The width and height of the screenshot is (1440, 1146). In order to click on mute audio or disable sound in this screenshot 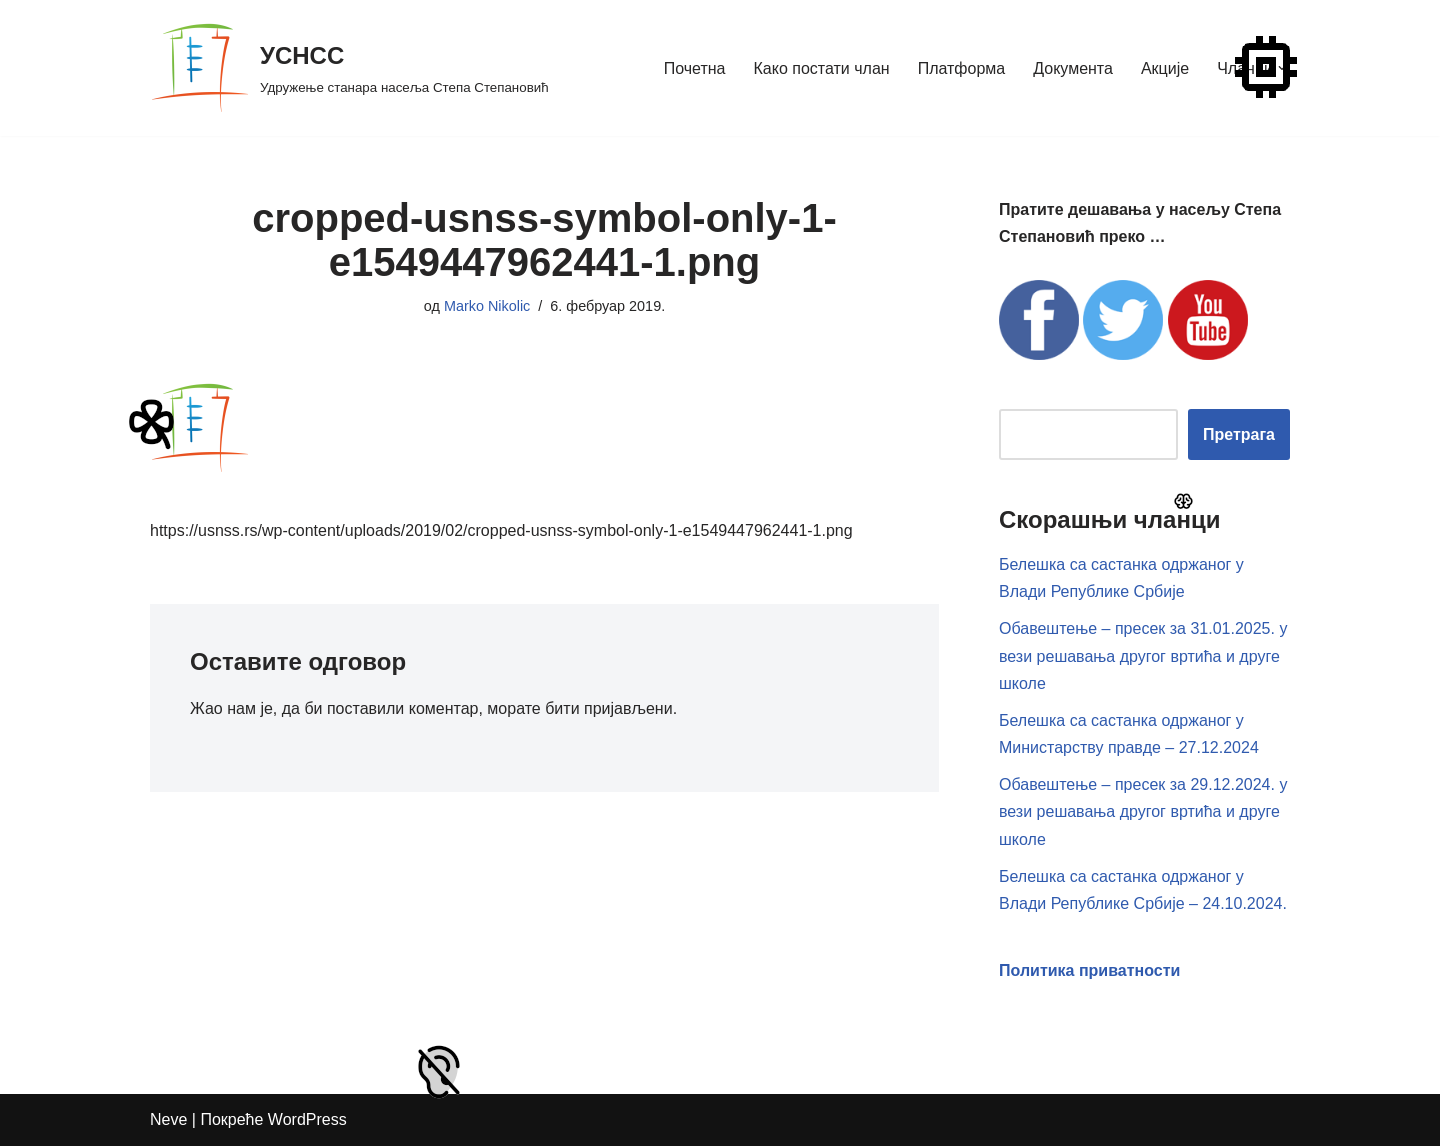, I will do `click(439, 1072)`.